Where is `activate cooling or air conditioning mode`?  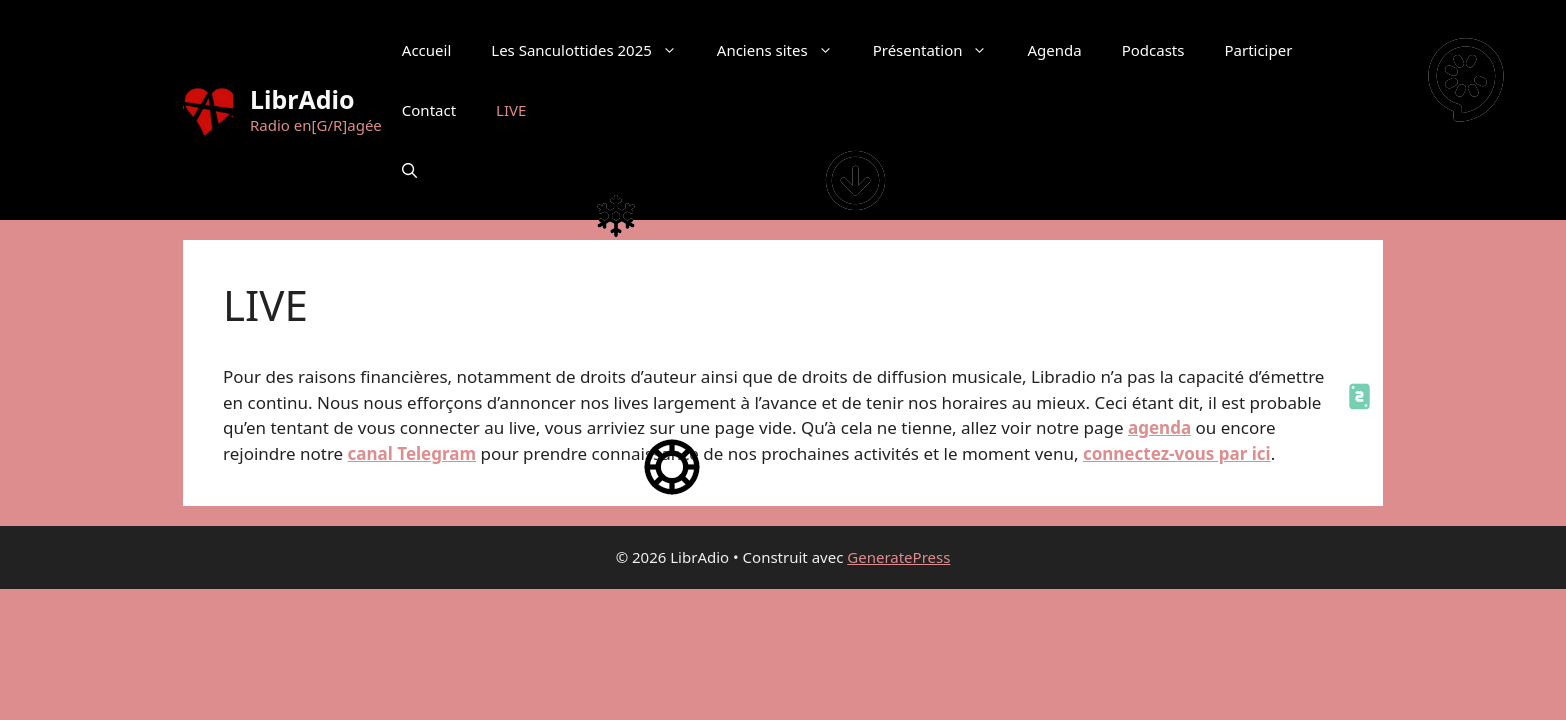 activate cooling or air conditioning mode is located at coordinates (616, 216).